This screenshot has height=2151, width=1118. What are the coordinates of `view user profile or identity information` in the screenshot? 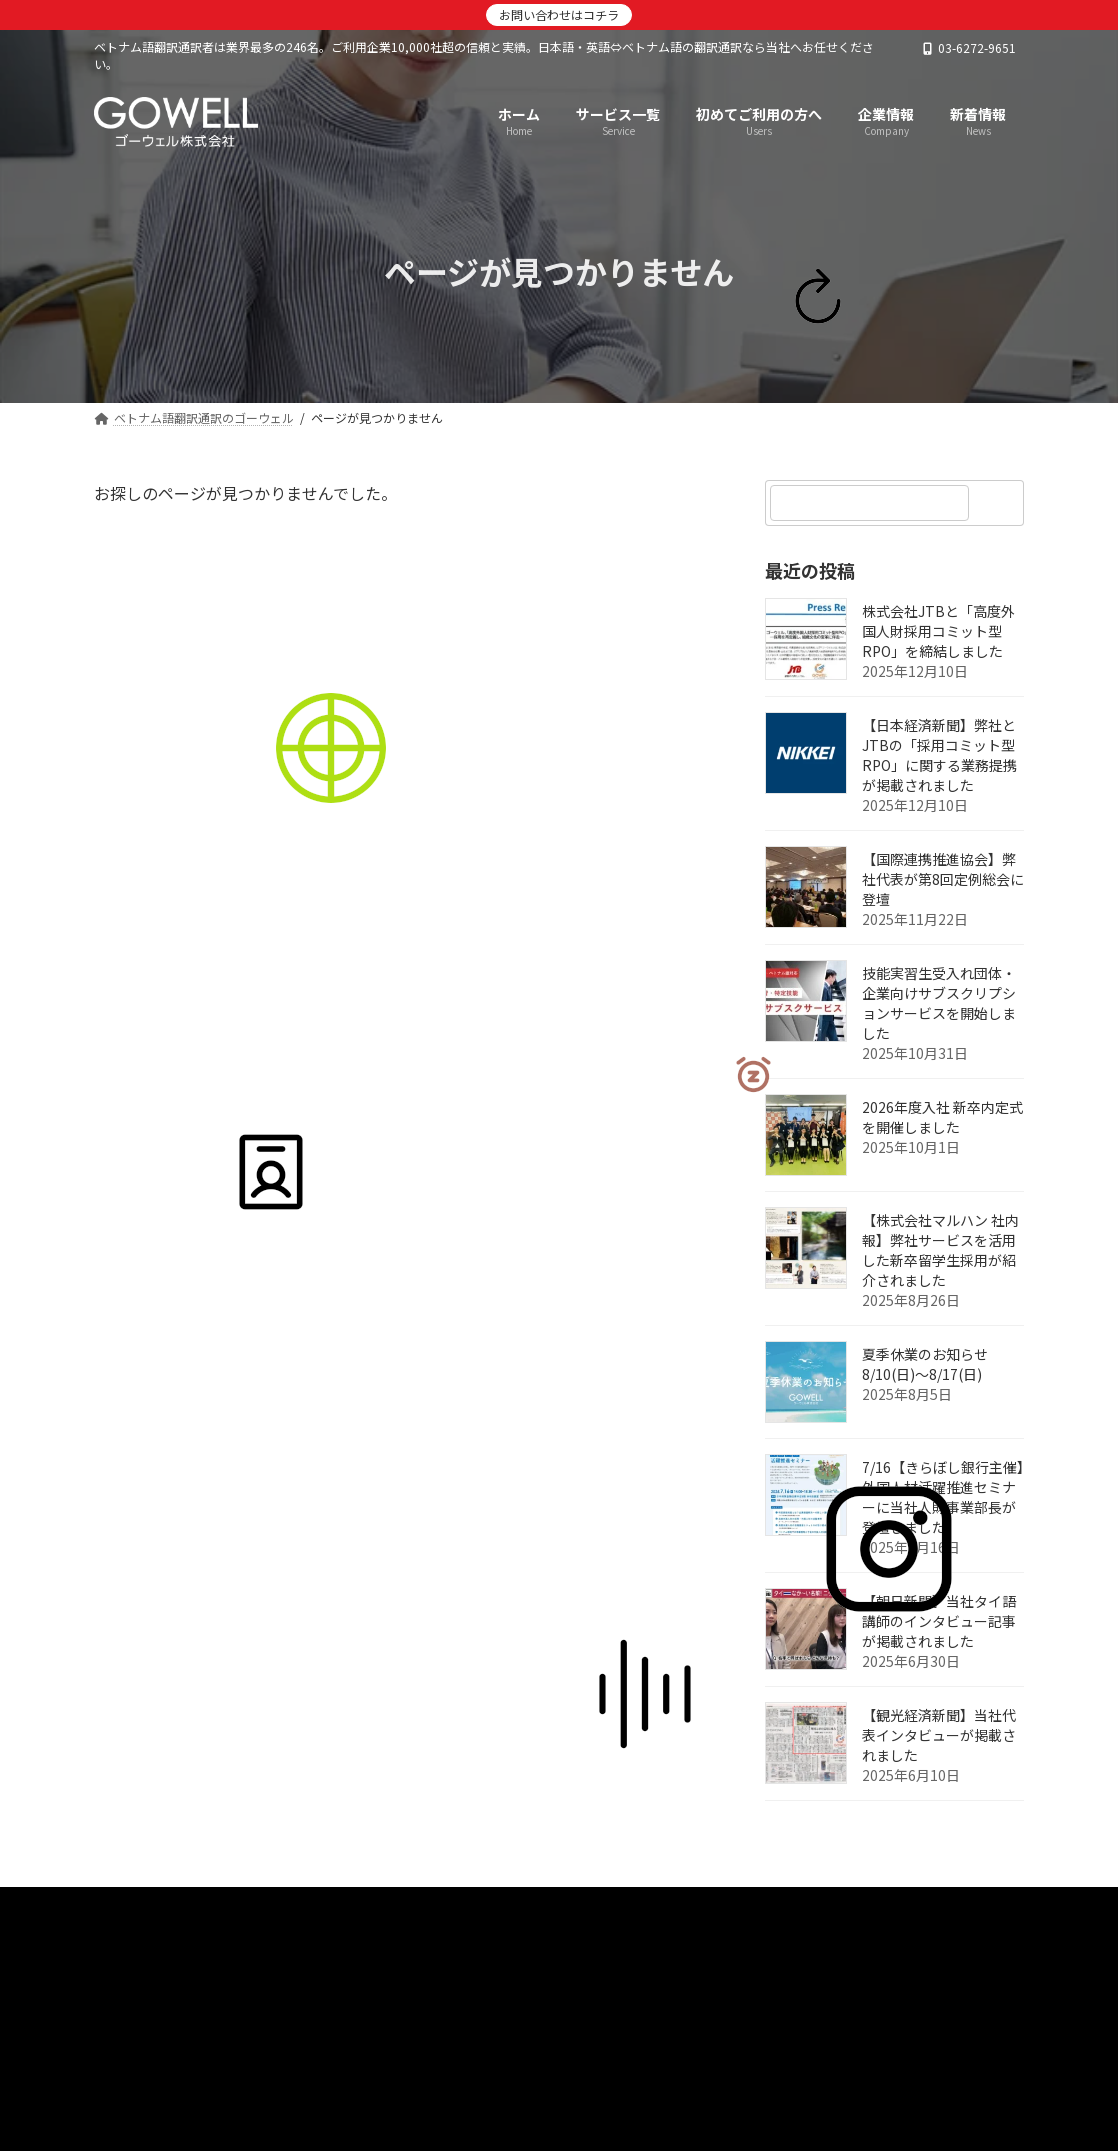 It's located at (271, 1172).